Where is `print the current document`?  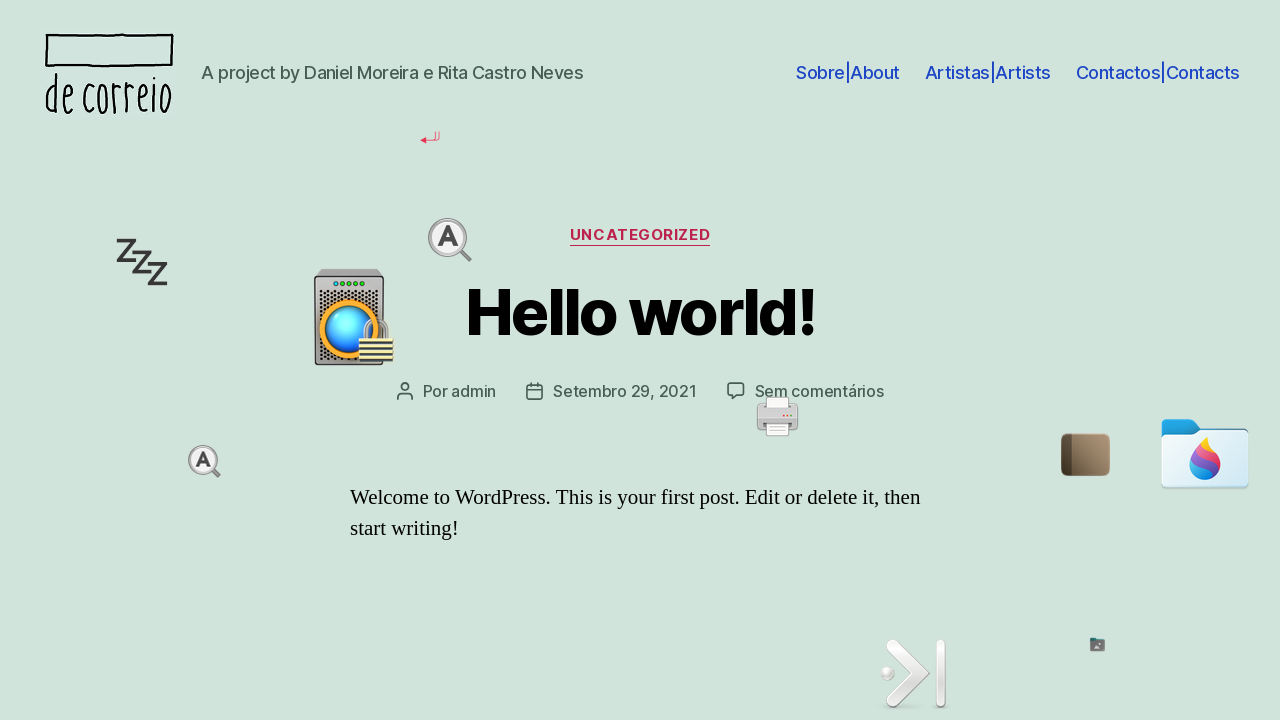 print the current document is located at coordinates (777, 416).